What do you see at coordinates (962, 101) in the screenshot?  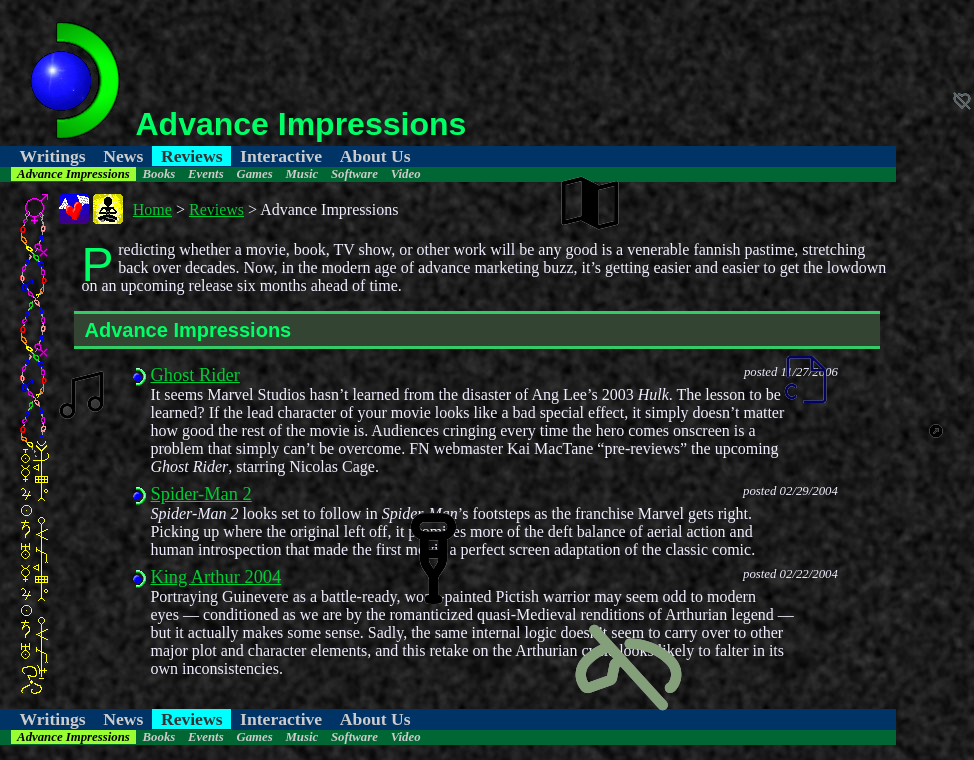 I see `remove from favorites` at bounding box center [962, 101].